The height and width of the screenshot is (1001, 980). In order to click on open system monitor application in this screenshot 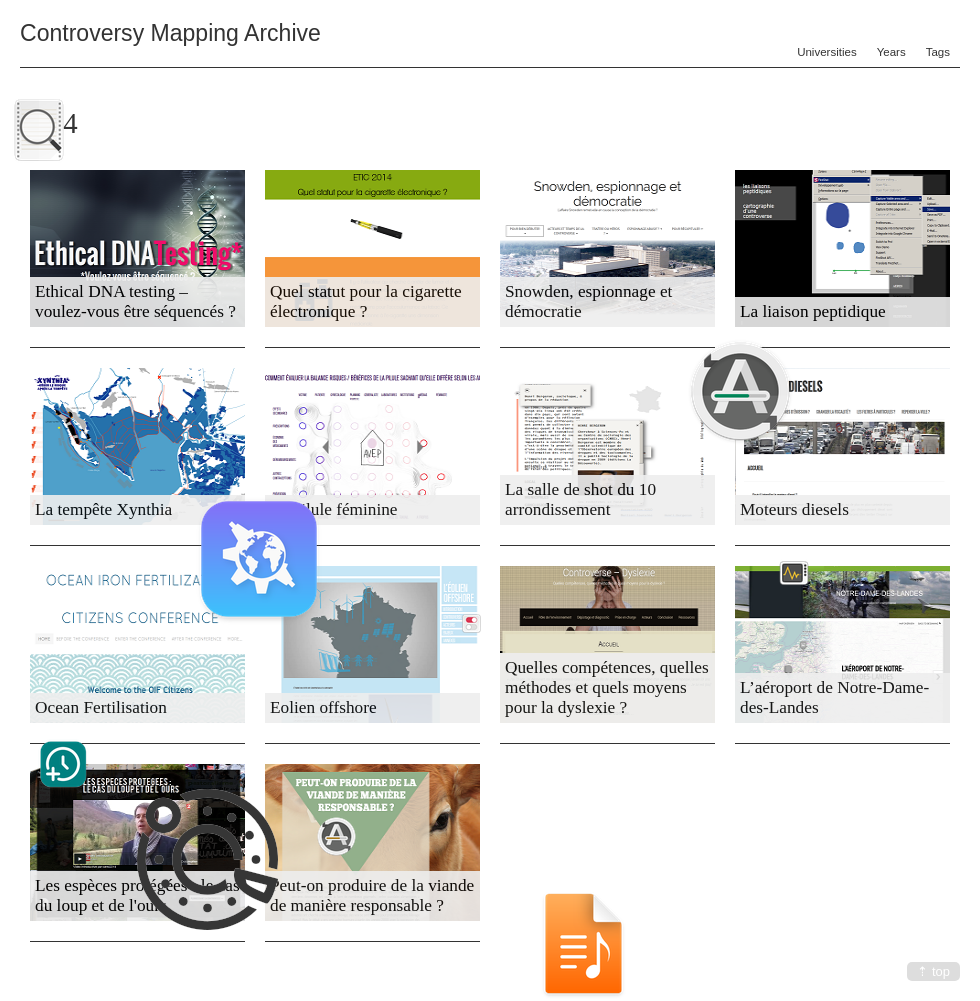, I will do `click(794, 573)`.